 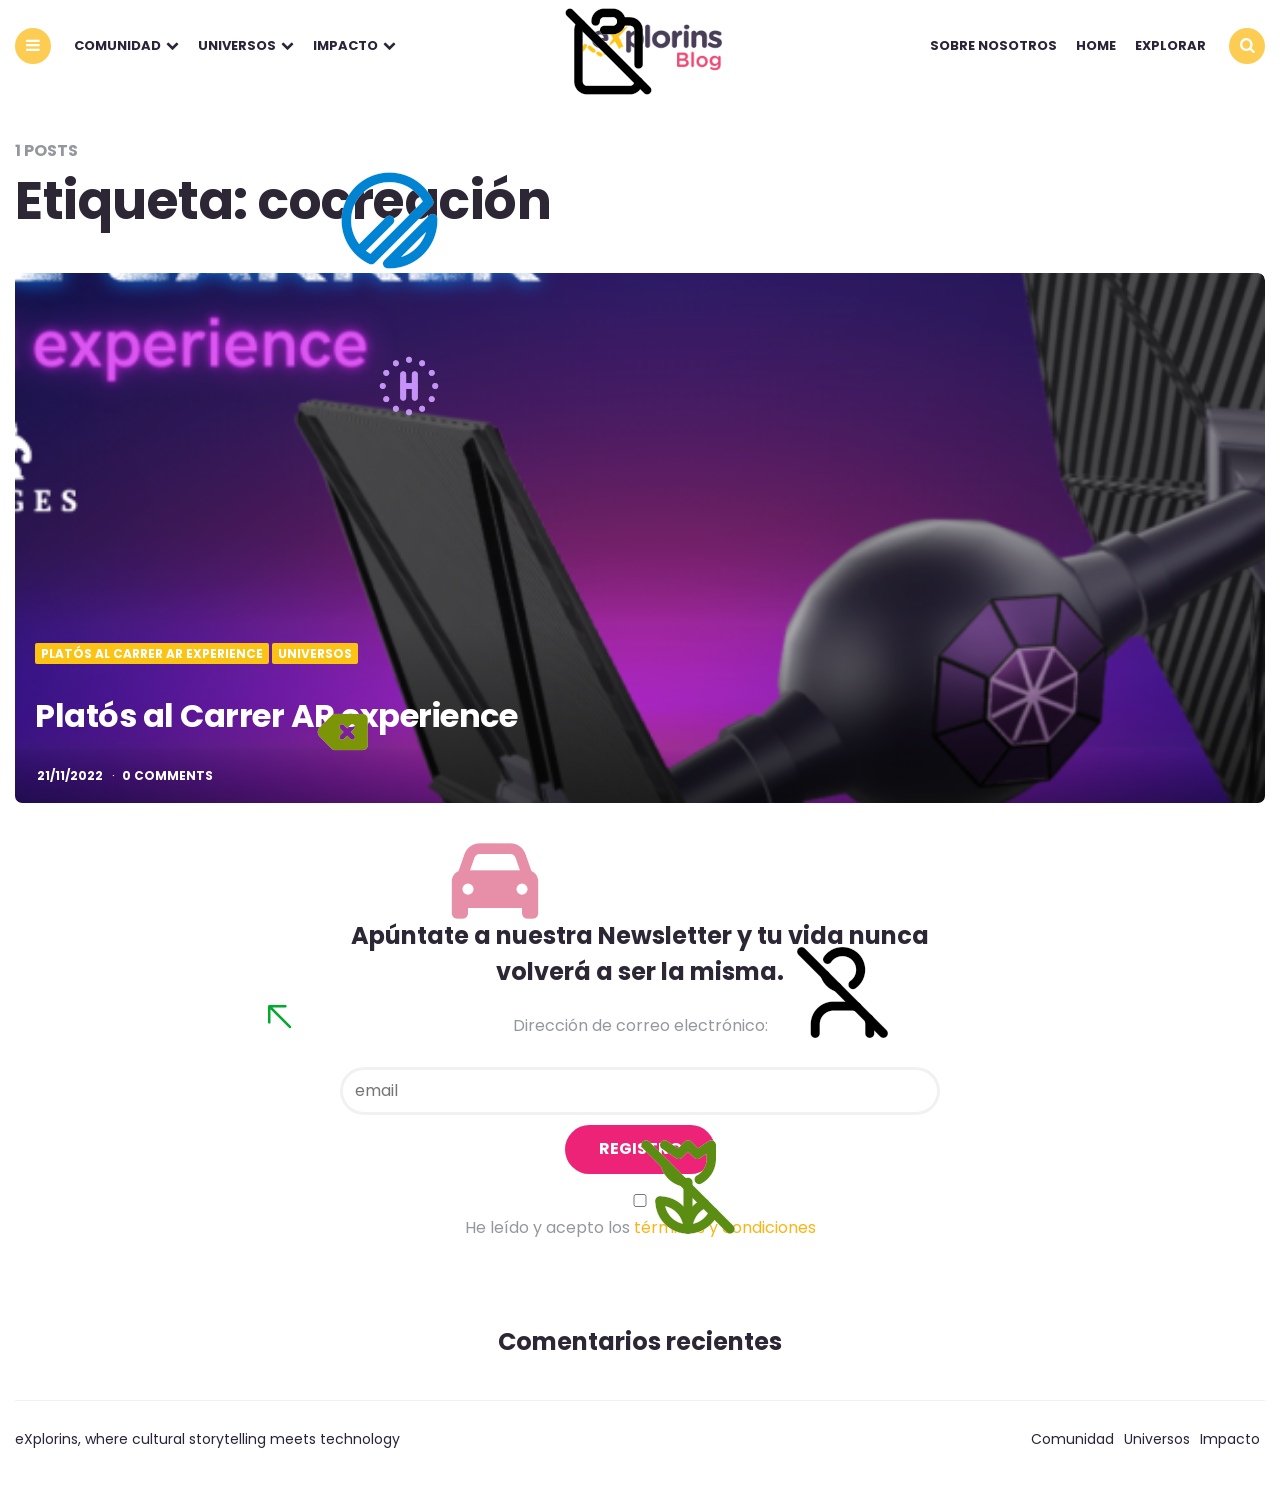 I want to click on planetscale database platform logo, so click(x=389, y=220).